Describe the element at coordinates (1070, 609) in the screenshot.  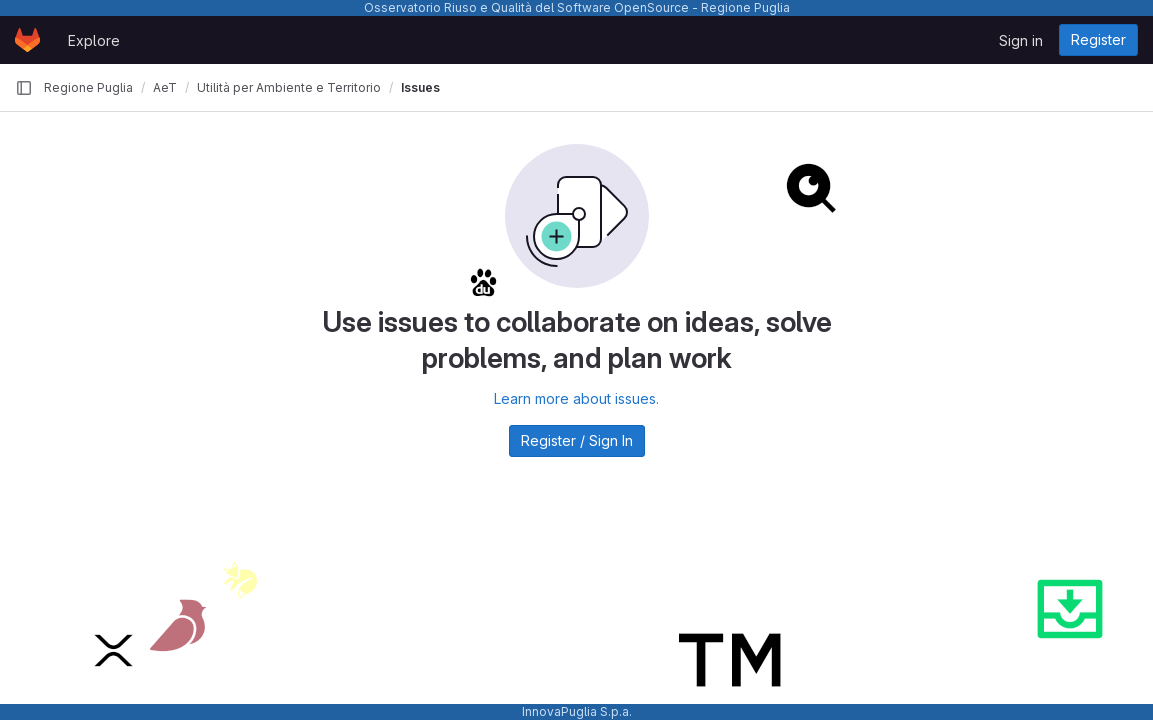
I see `import files or data into the application` at that location.